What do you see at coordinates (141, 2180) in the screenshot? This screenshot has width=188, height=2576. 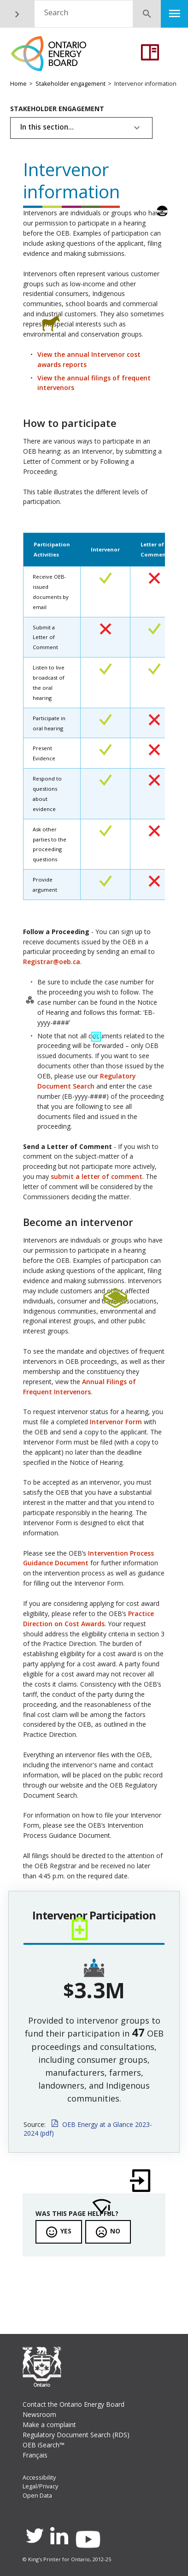 I see `log in to your account` at bounding box center [141, 2180].